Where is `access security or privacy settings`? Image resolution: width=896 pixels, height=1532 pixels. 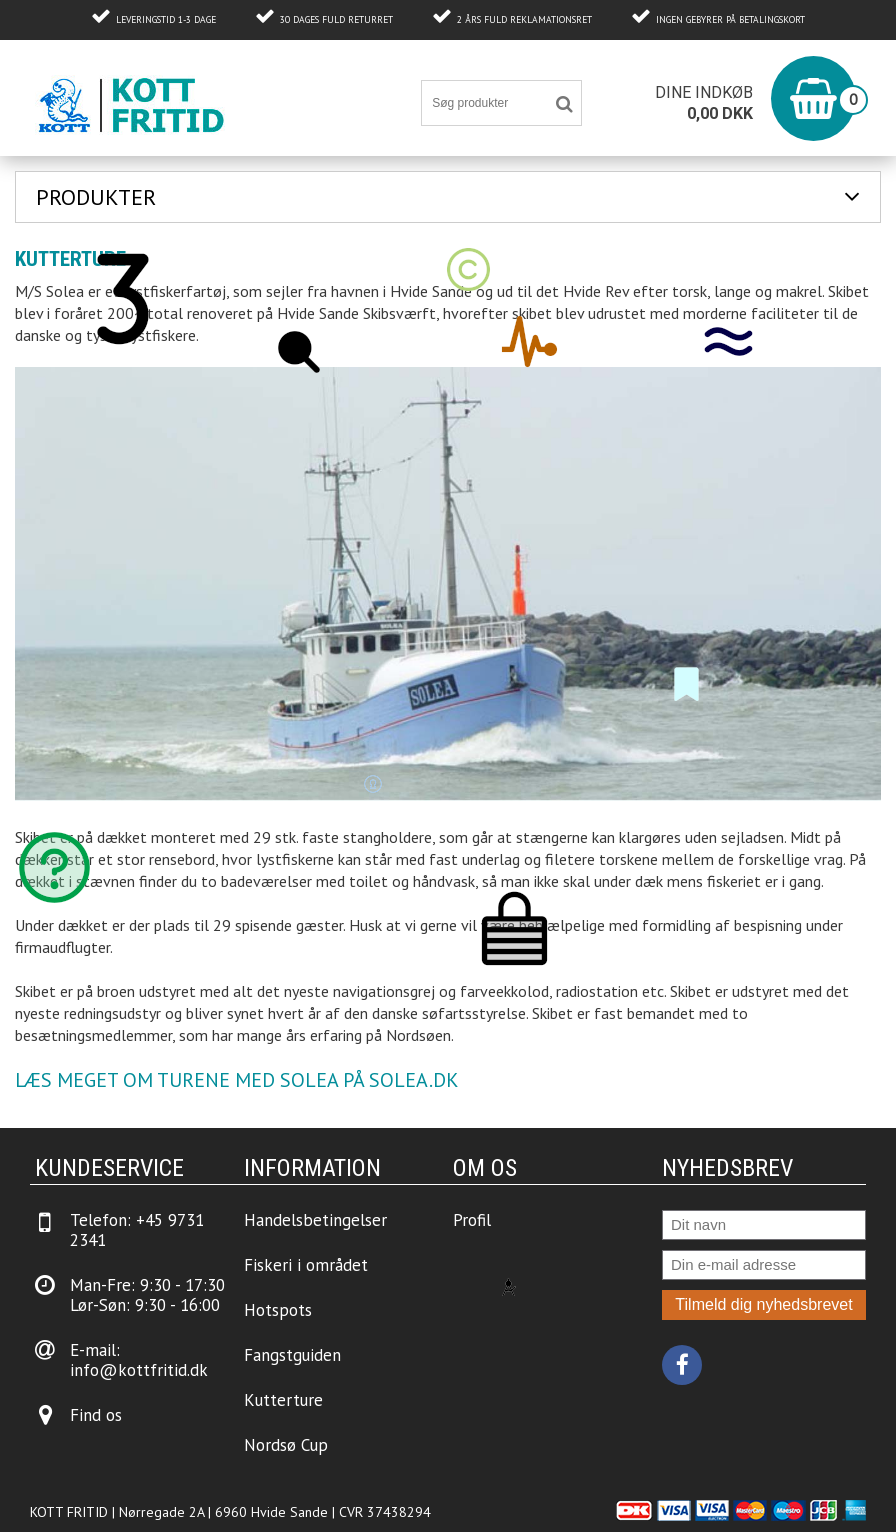 access security or privacy settings is located at coordinates (373, 784).